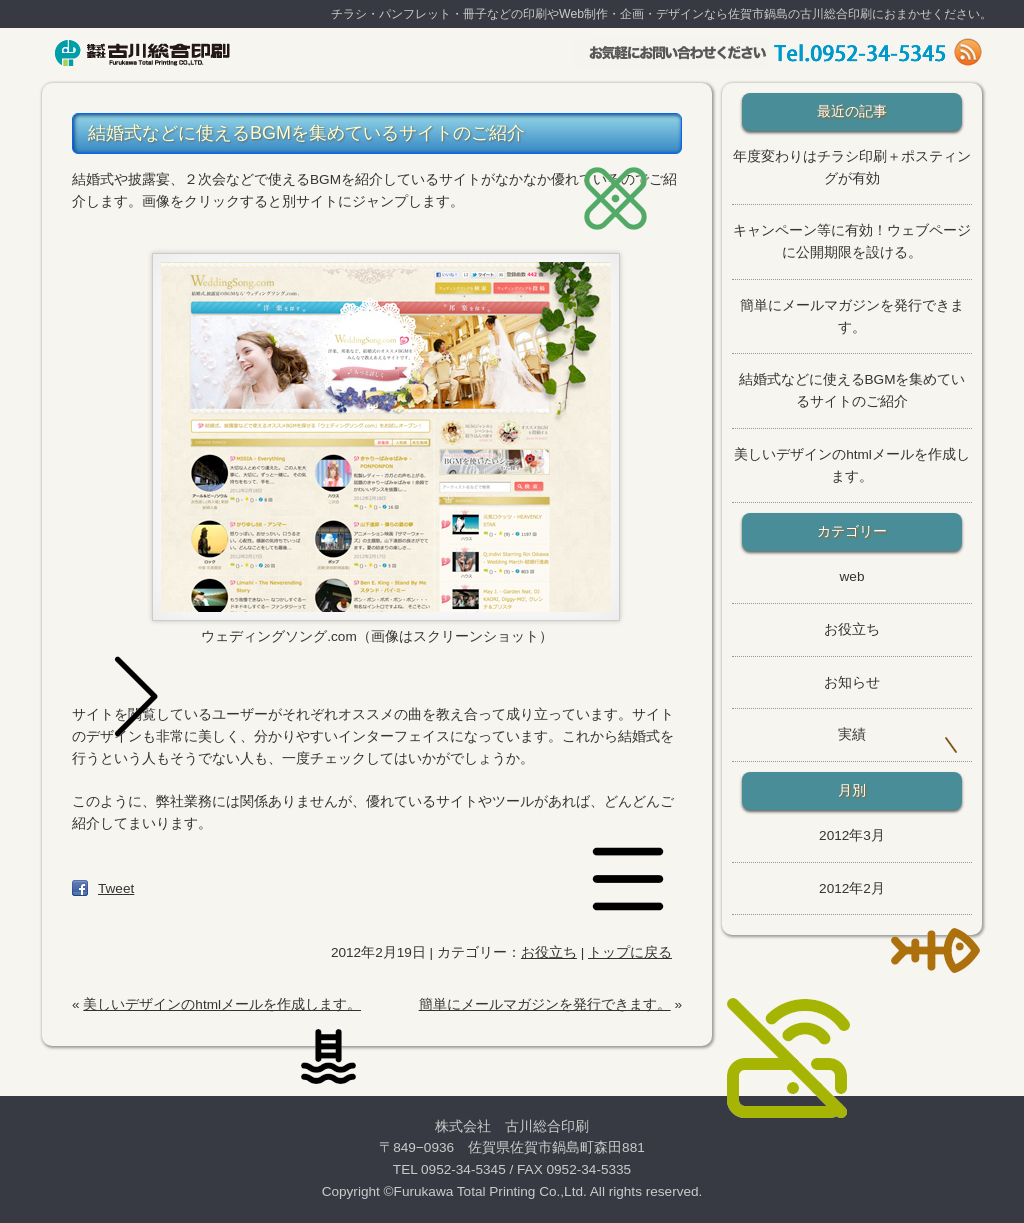 The width and height of the screenshot is (1024, 1223). What do you see at coordinates (628, 879) in the screenshot?
I see `open navigation menu` at bounding box center [628, 879].